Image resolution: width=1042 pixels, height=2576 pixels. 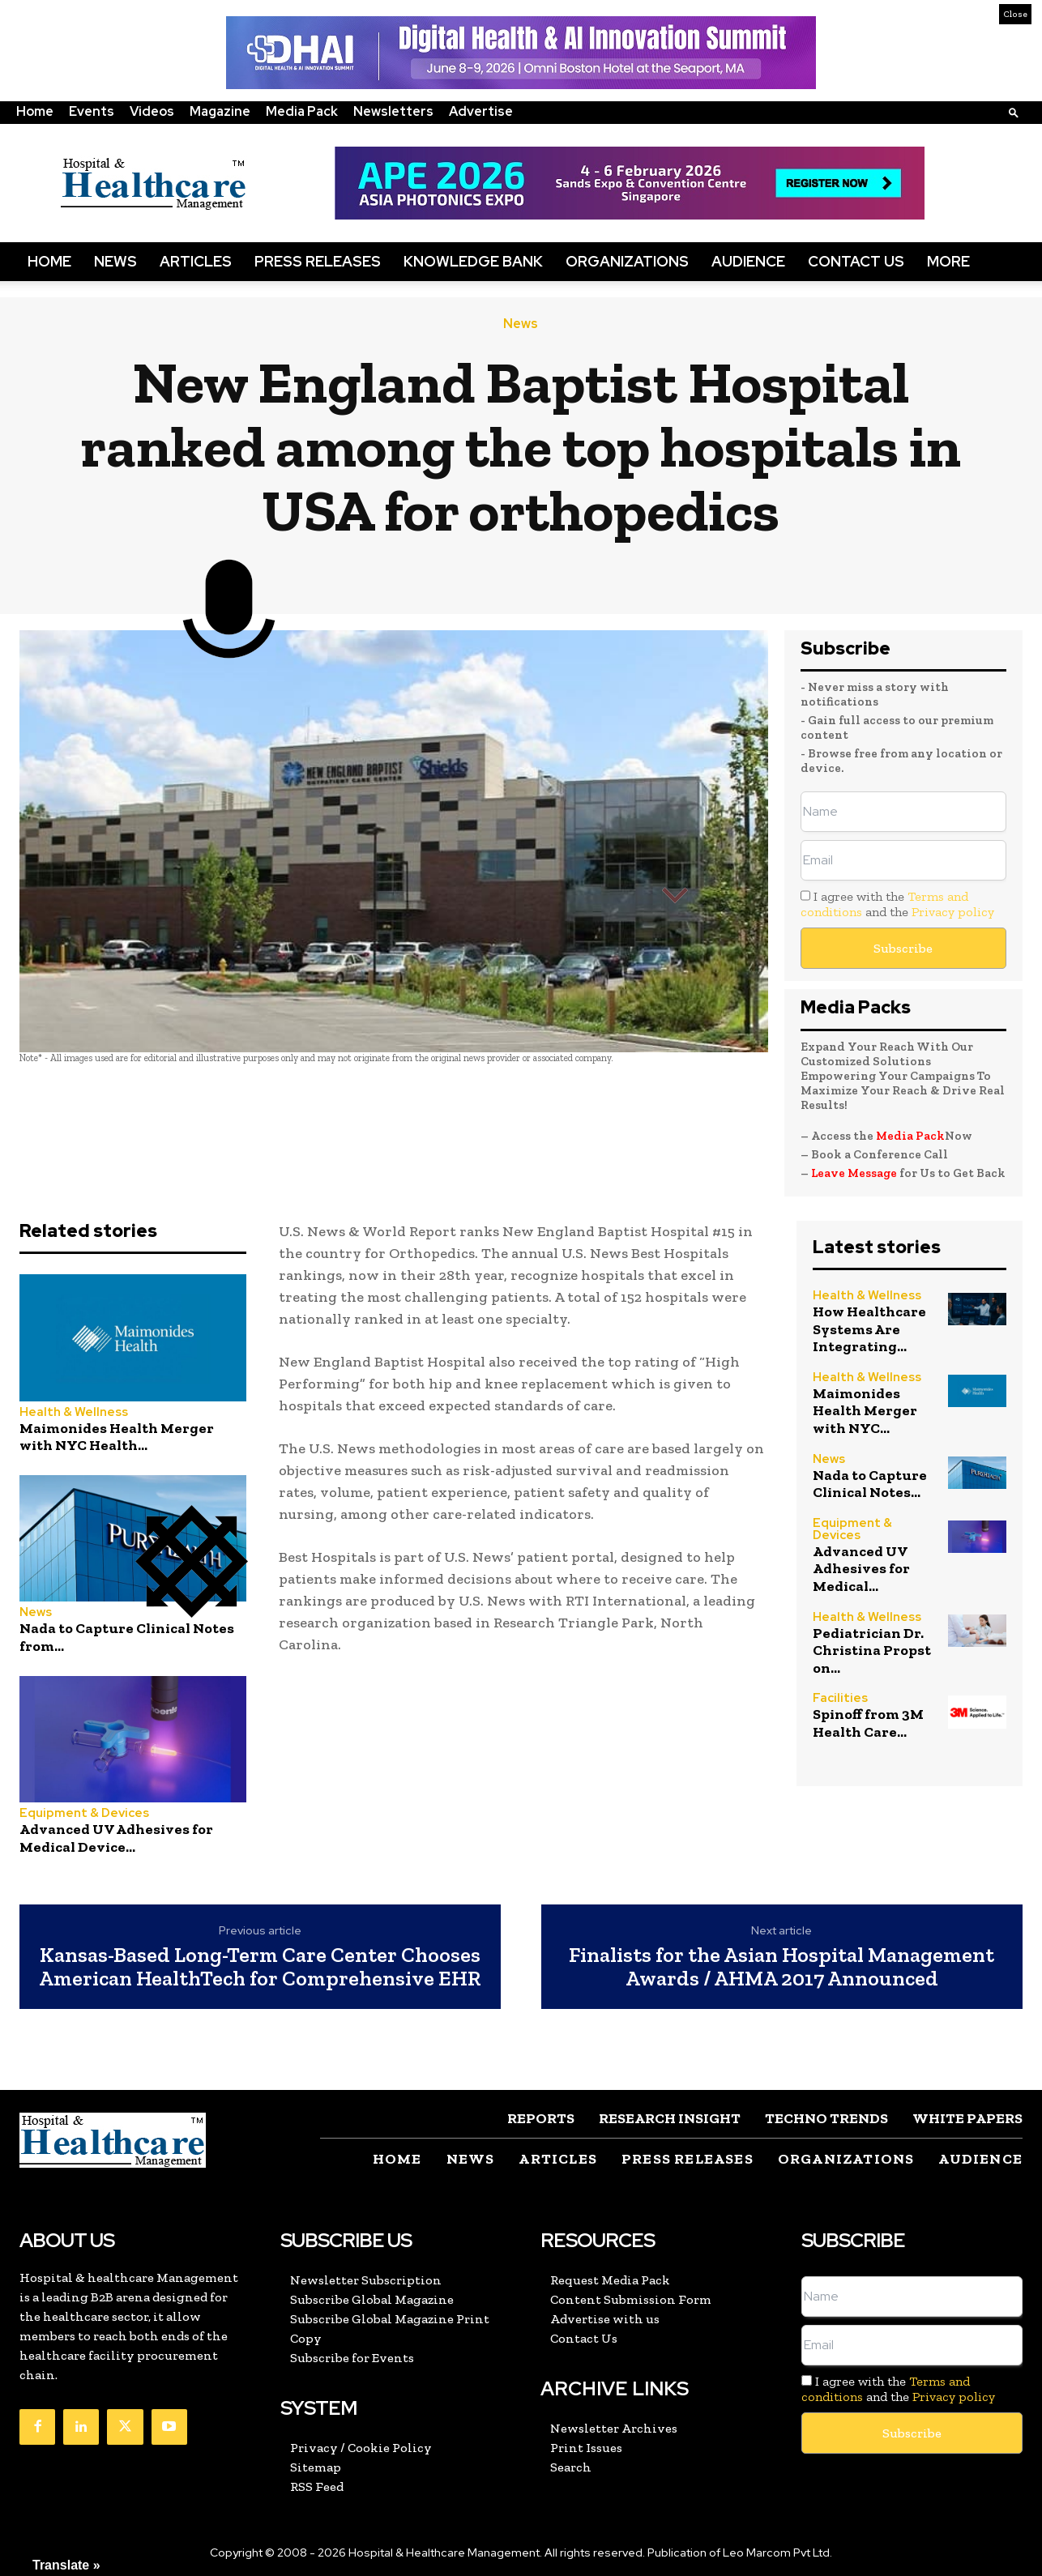 What do you see at coordinates (675, 895) in the screenshot?
I see `expand dropdown menu` at bounding box center [675, 895].